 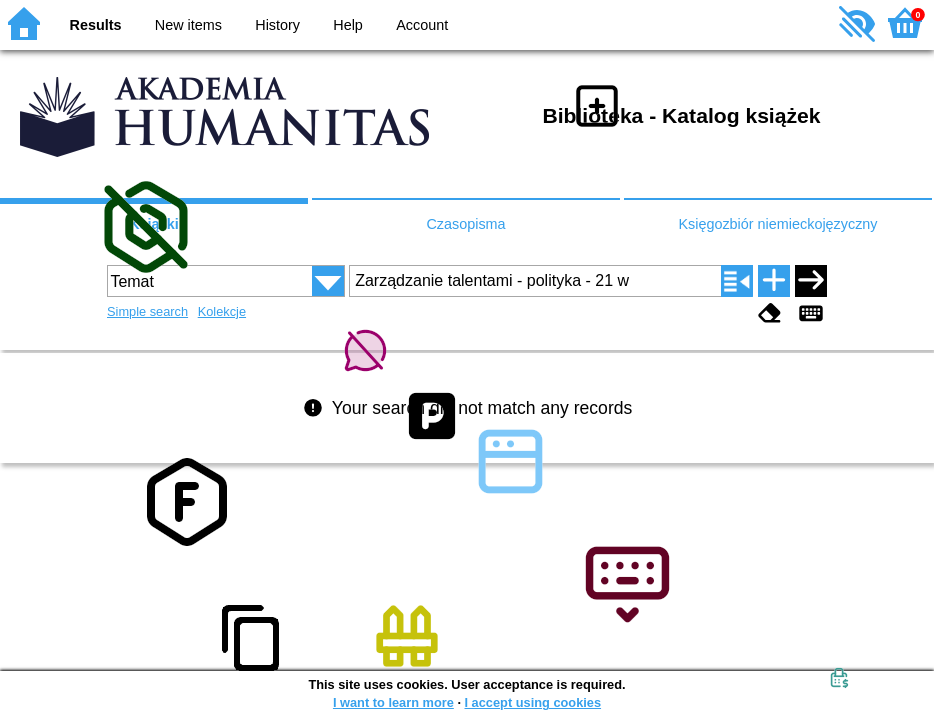 I want to click on access property boundary settings, so click(x=407, y=636).